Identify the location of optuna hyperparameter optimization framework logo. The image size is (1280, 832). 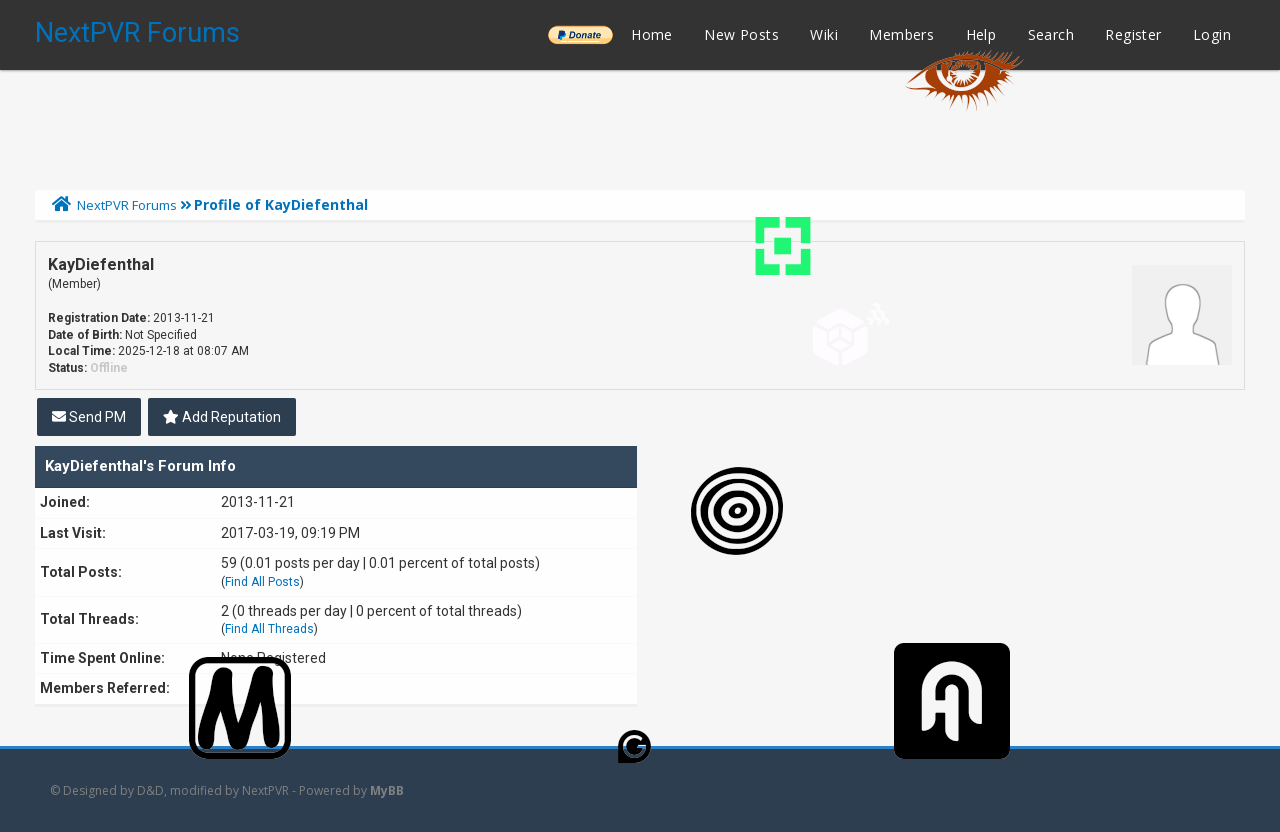
(737, 511).